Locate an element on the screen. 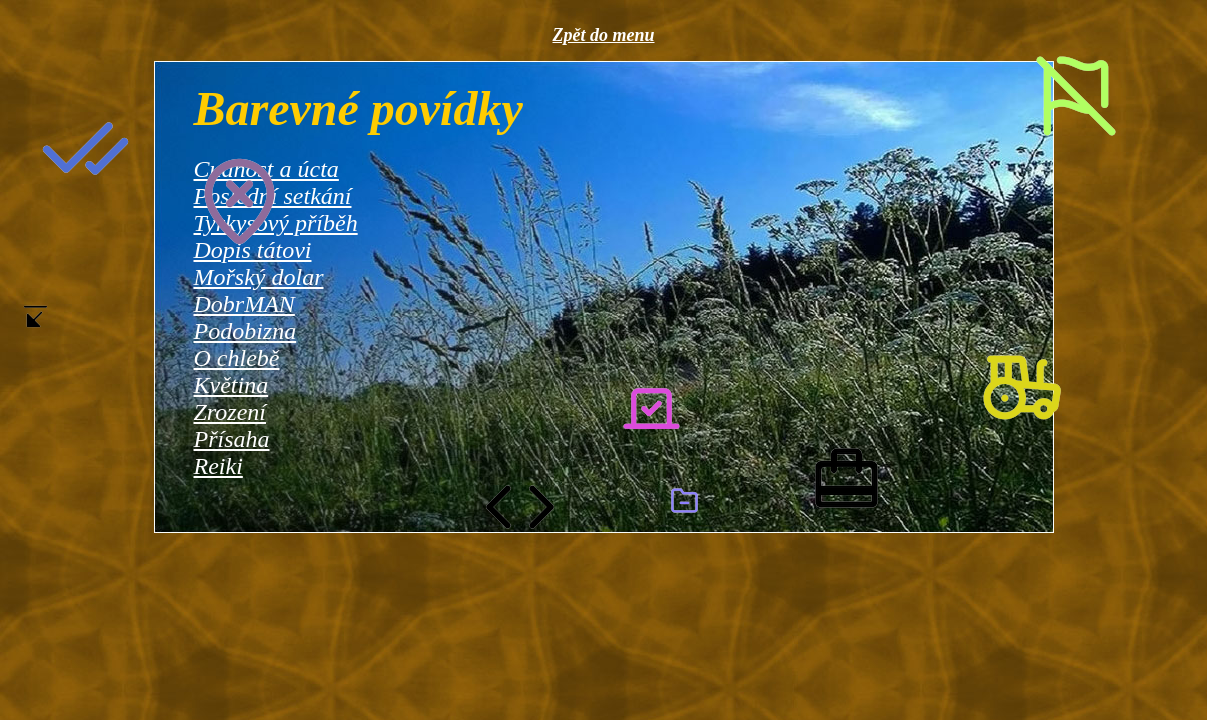  cast your vote or submit a ballot is located at coordinates (651, 408).